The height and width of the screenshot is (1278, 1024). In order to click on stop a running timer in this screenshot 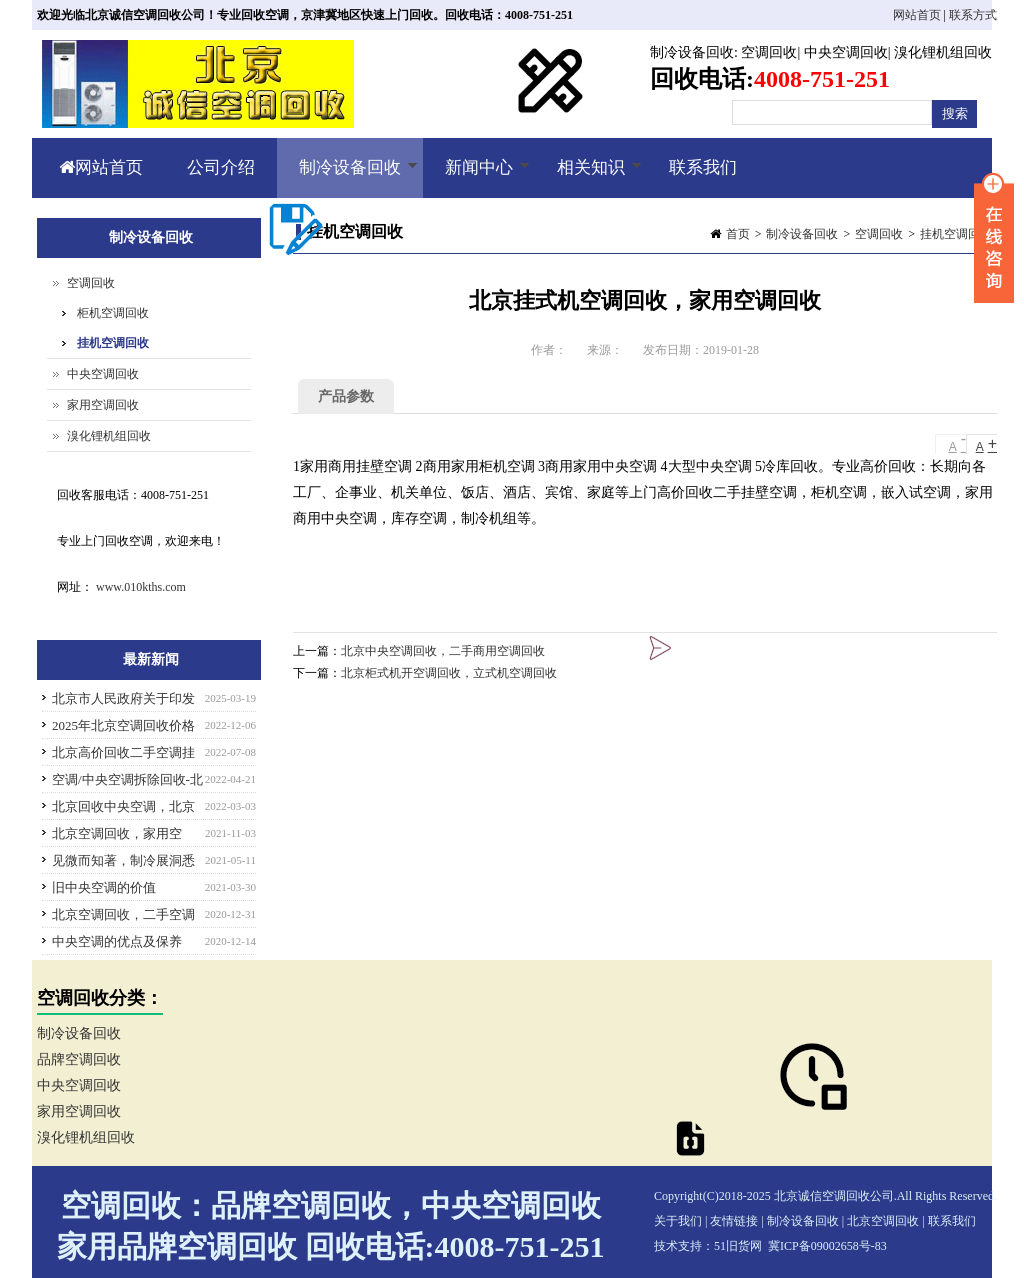, I will do `click(812, 1075)`.